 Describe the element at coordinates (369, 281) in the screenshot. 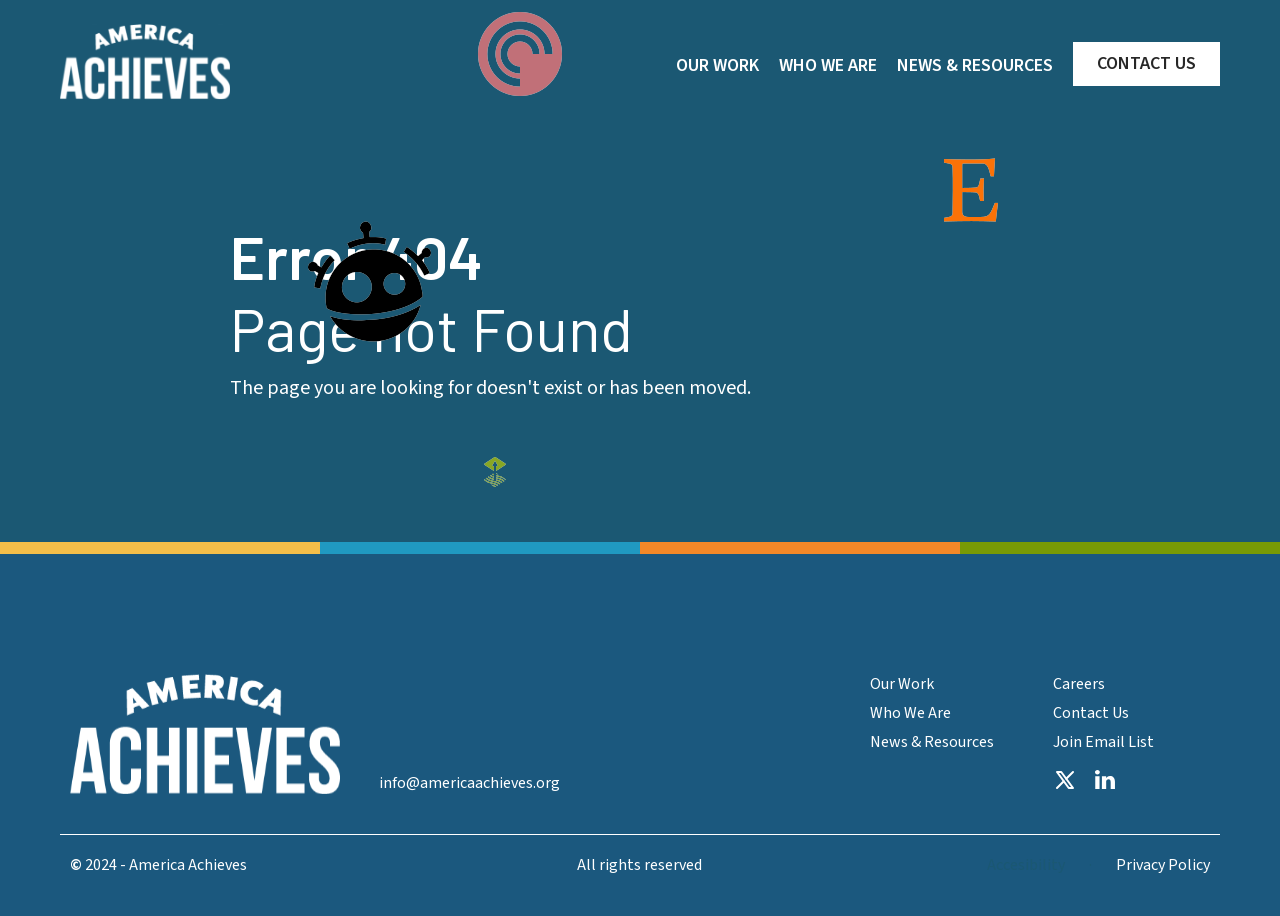

I see `visit freepik website` at that location.